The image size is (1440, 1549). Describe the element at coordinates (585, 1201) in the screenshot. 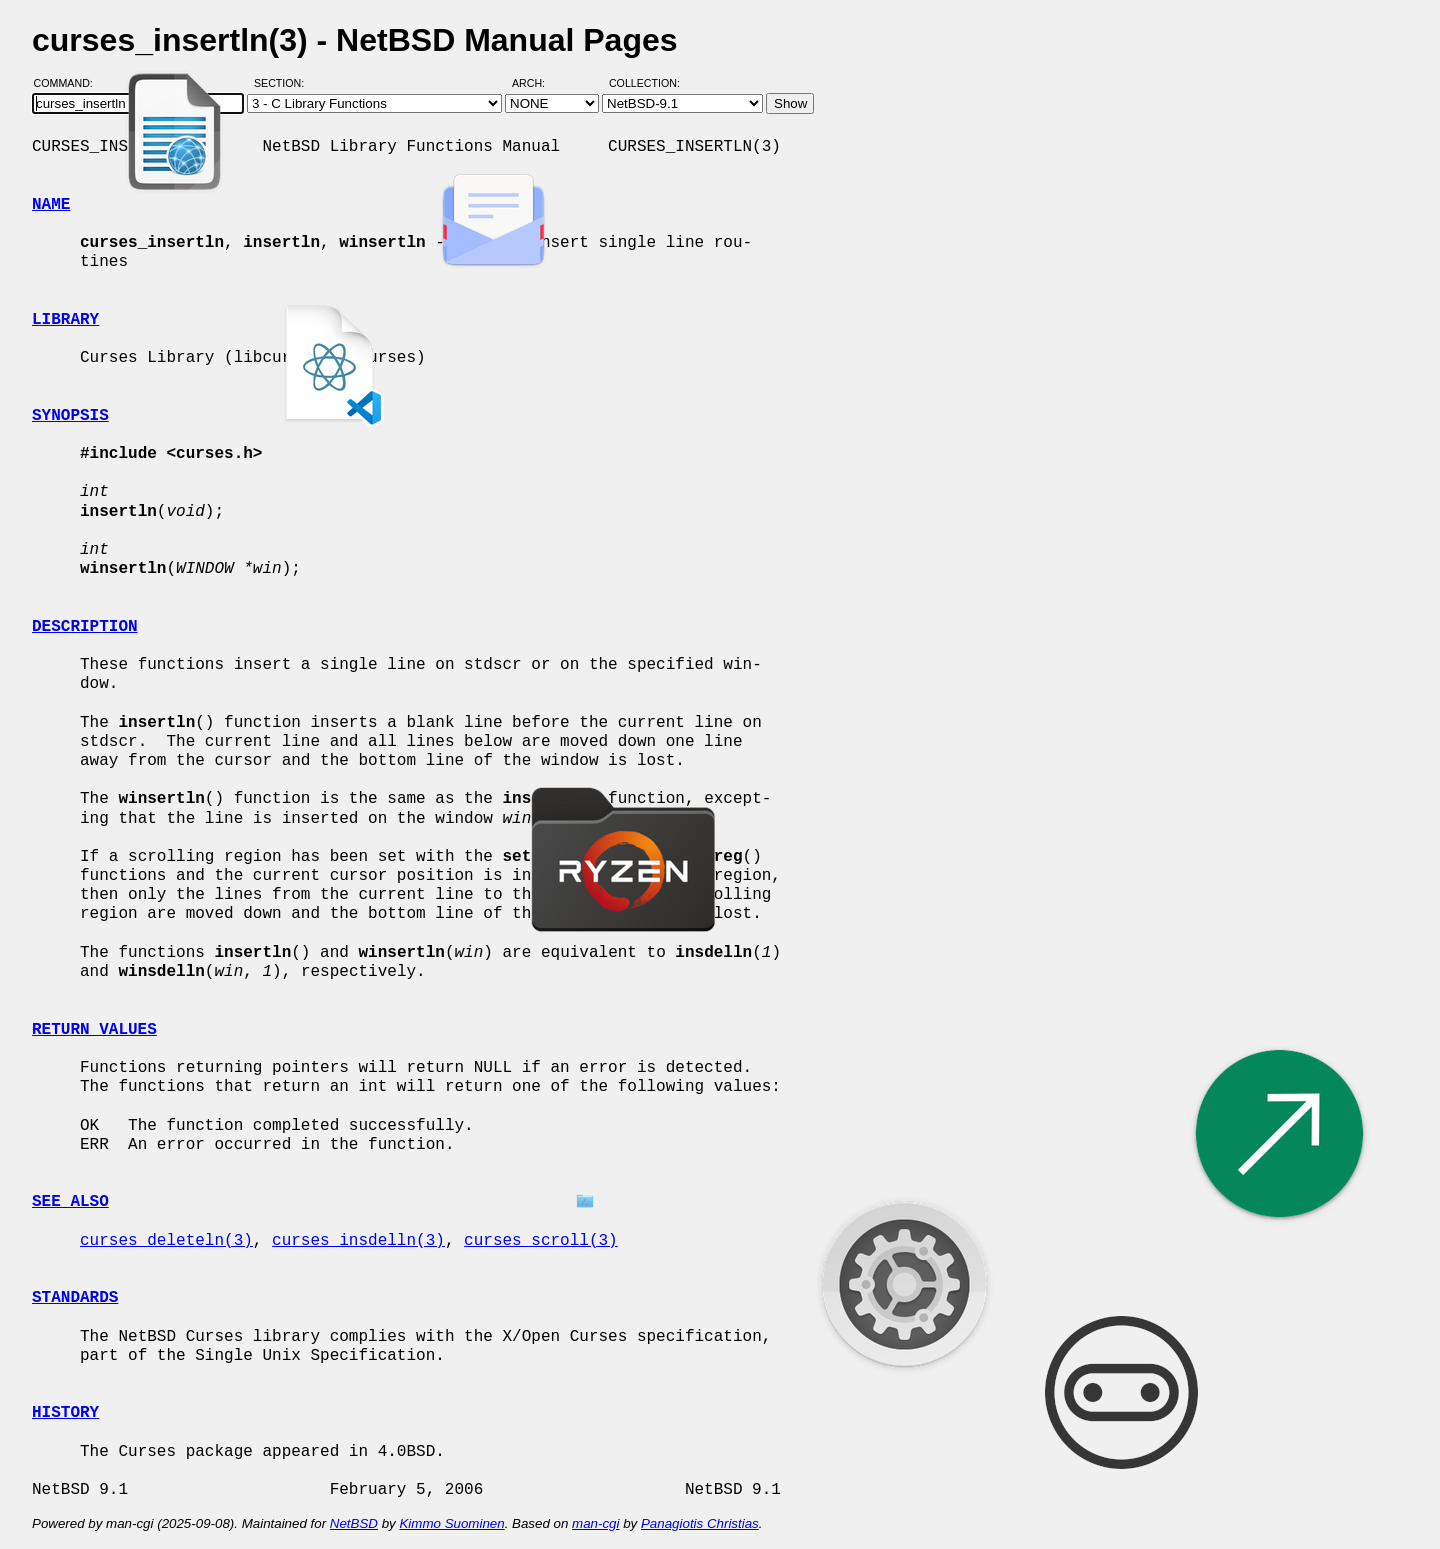

I see `access the root directory` at that location.